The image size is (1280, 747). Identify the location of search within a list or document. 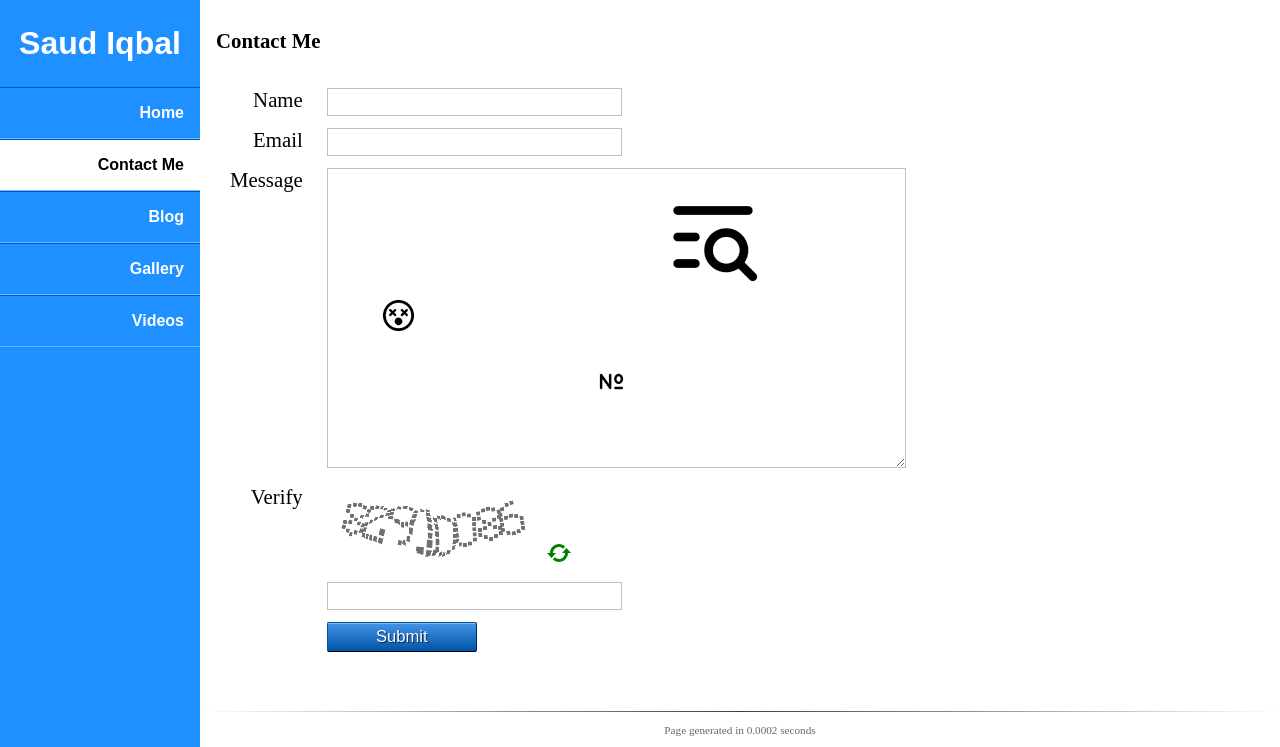
(713, 237).